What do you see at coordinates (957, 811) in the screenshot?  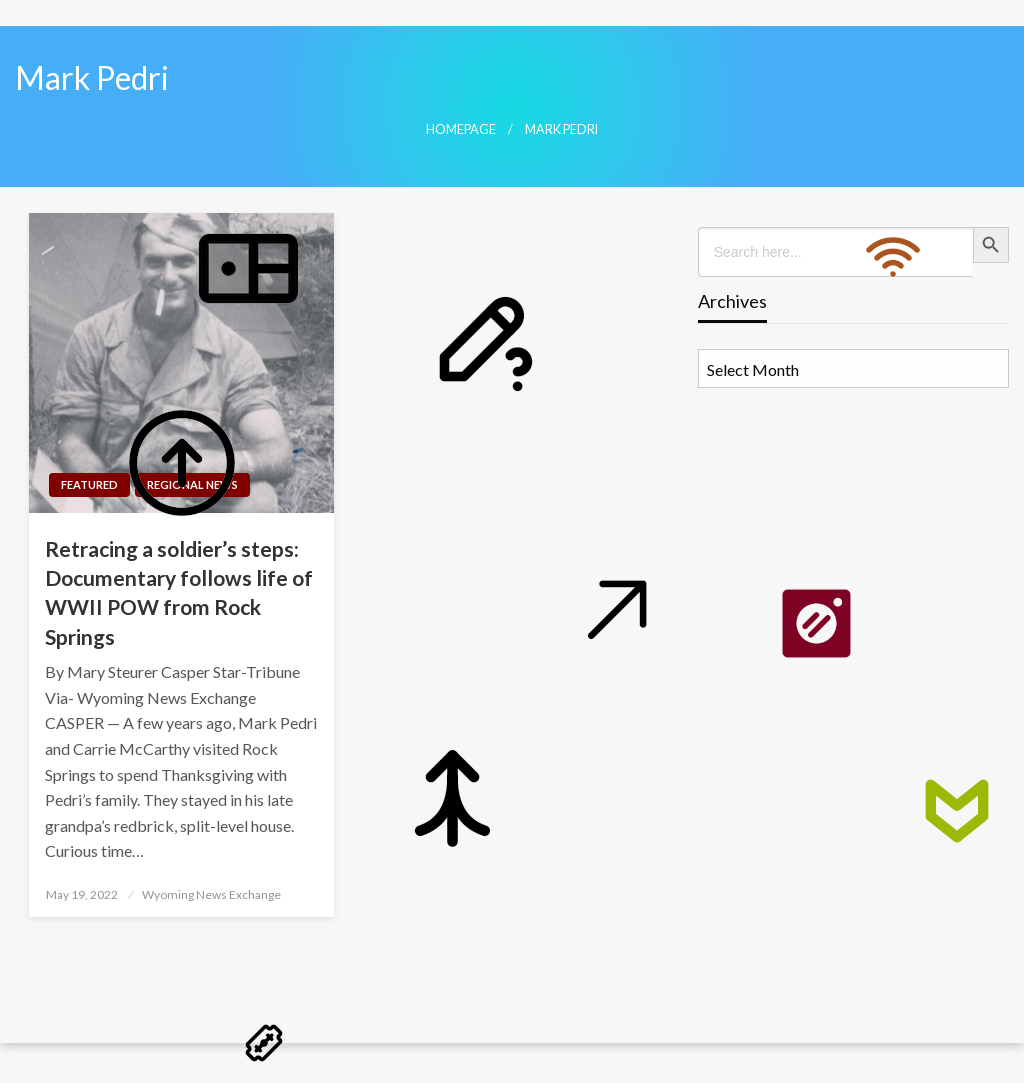 I see `expand or show more content below` at bounding box center [957, 811].